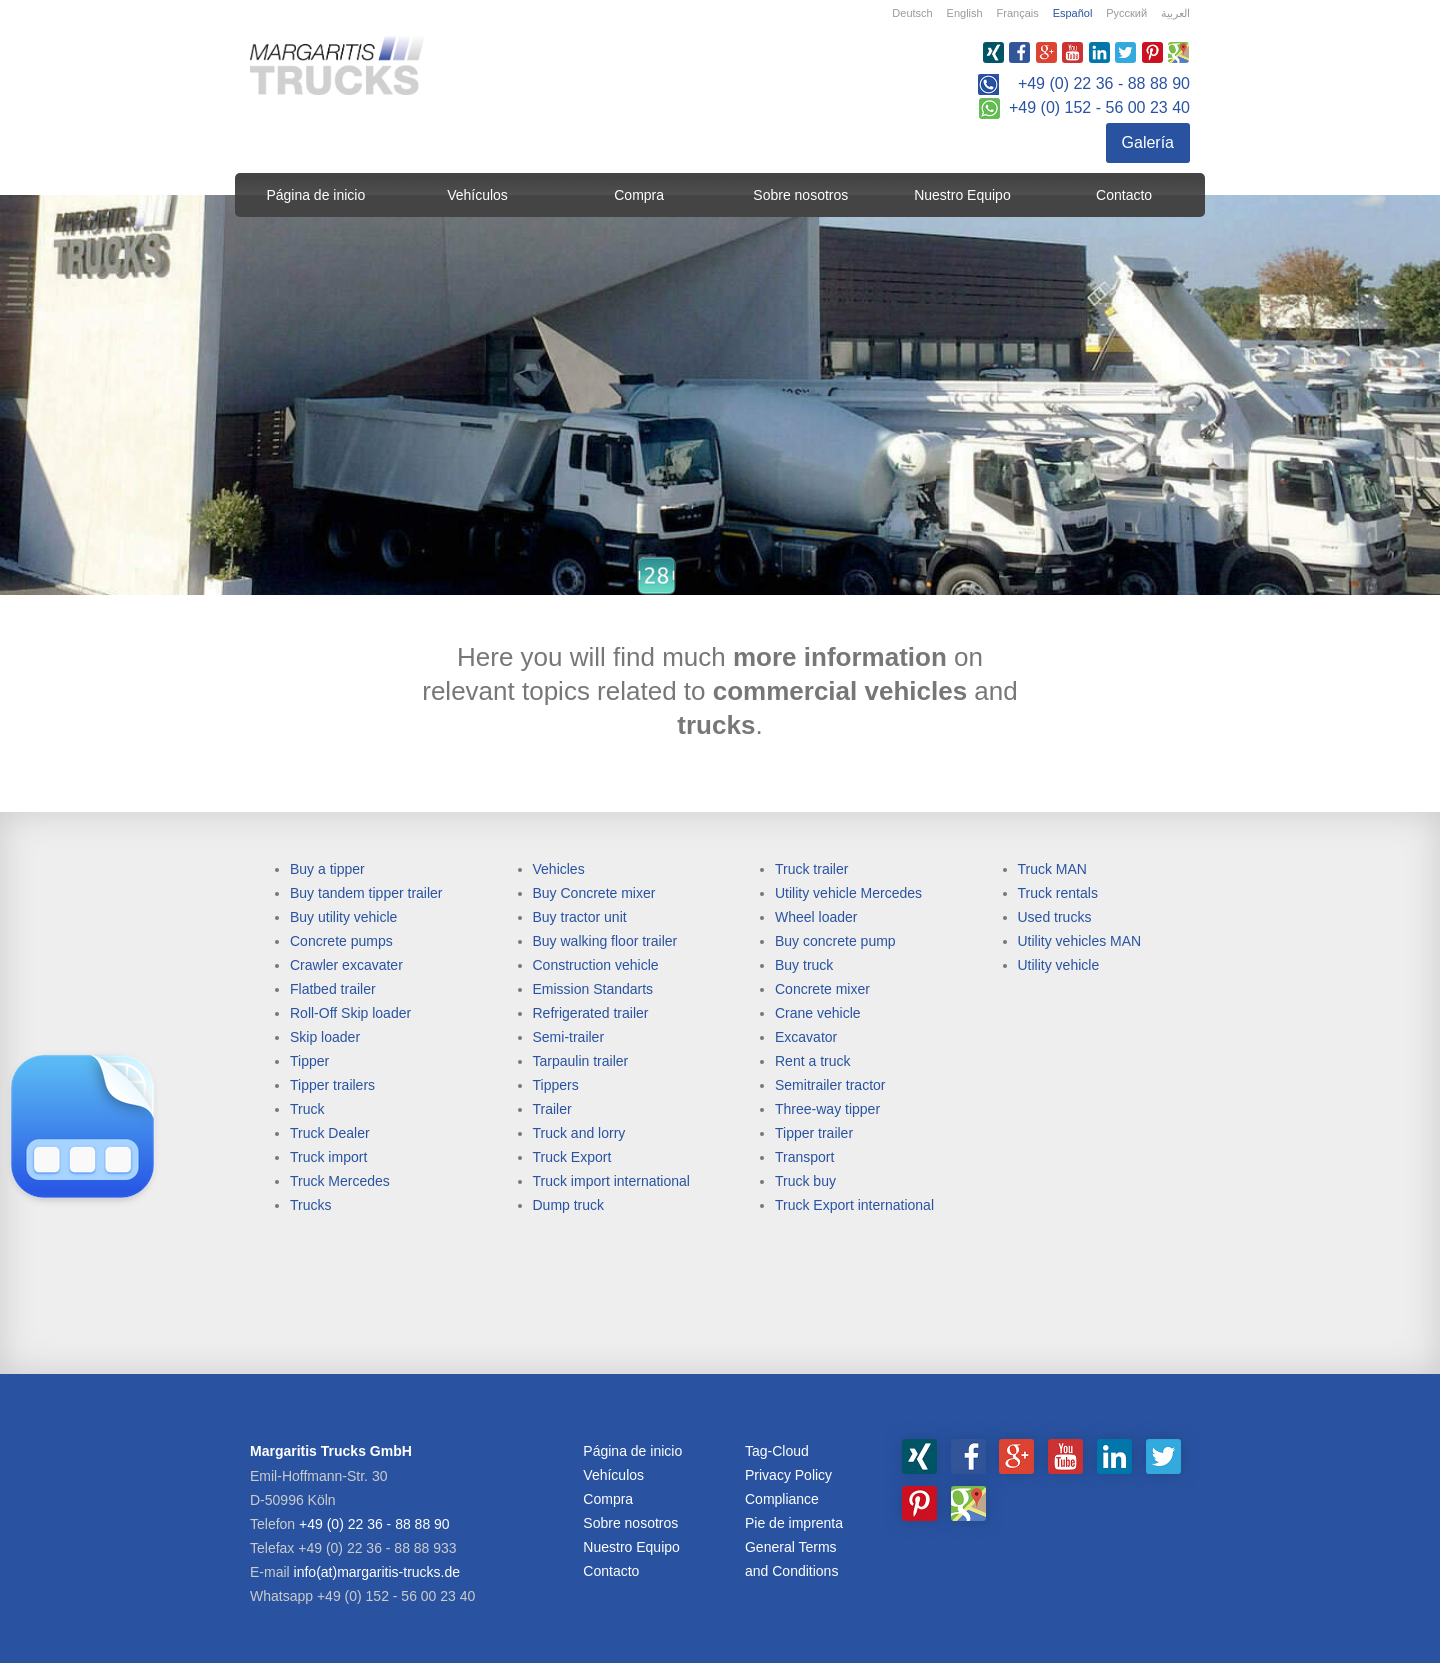  Describe the element at coordinates (82, 1126) in the screenshot. I see `open desktop app or file manager` at that location.